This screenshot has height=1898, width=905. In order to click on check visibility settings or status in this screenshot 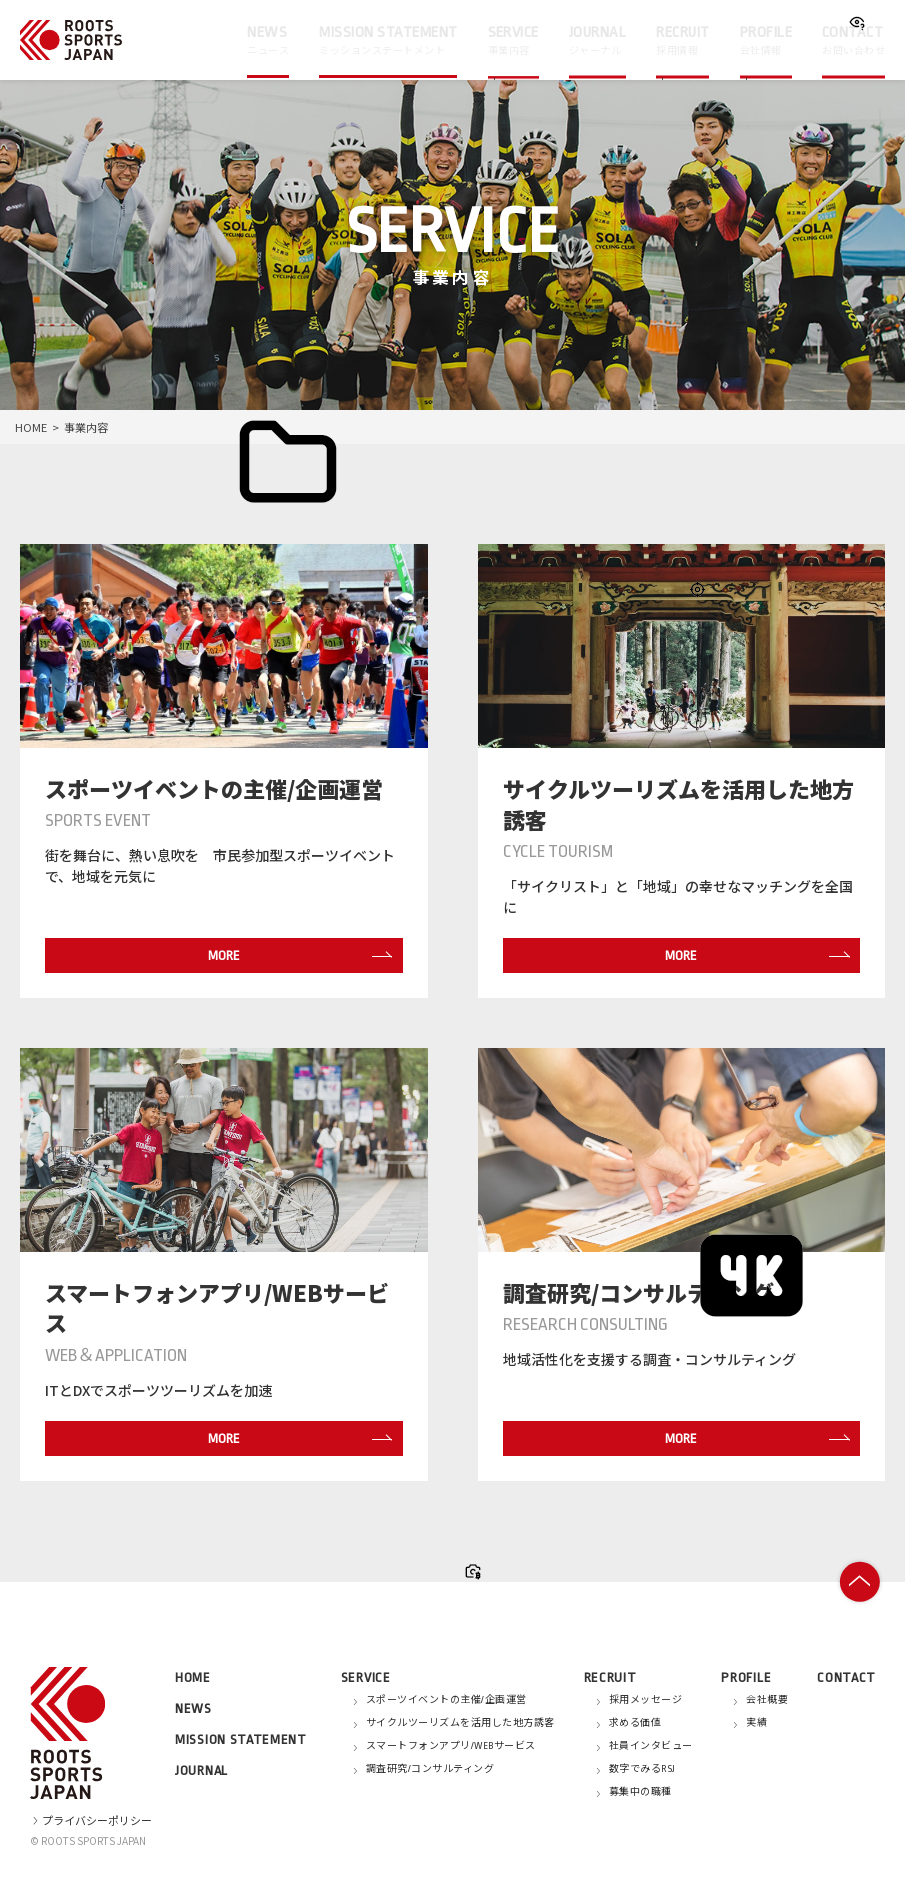, I will do `click(857, 22)`.